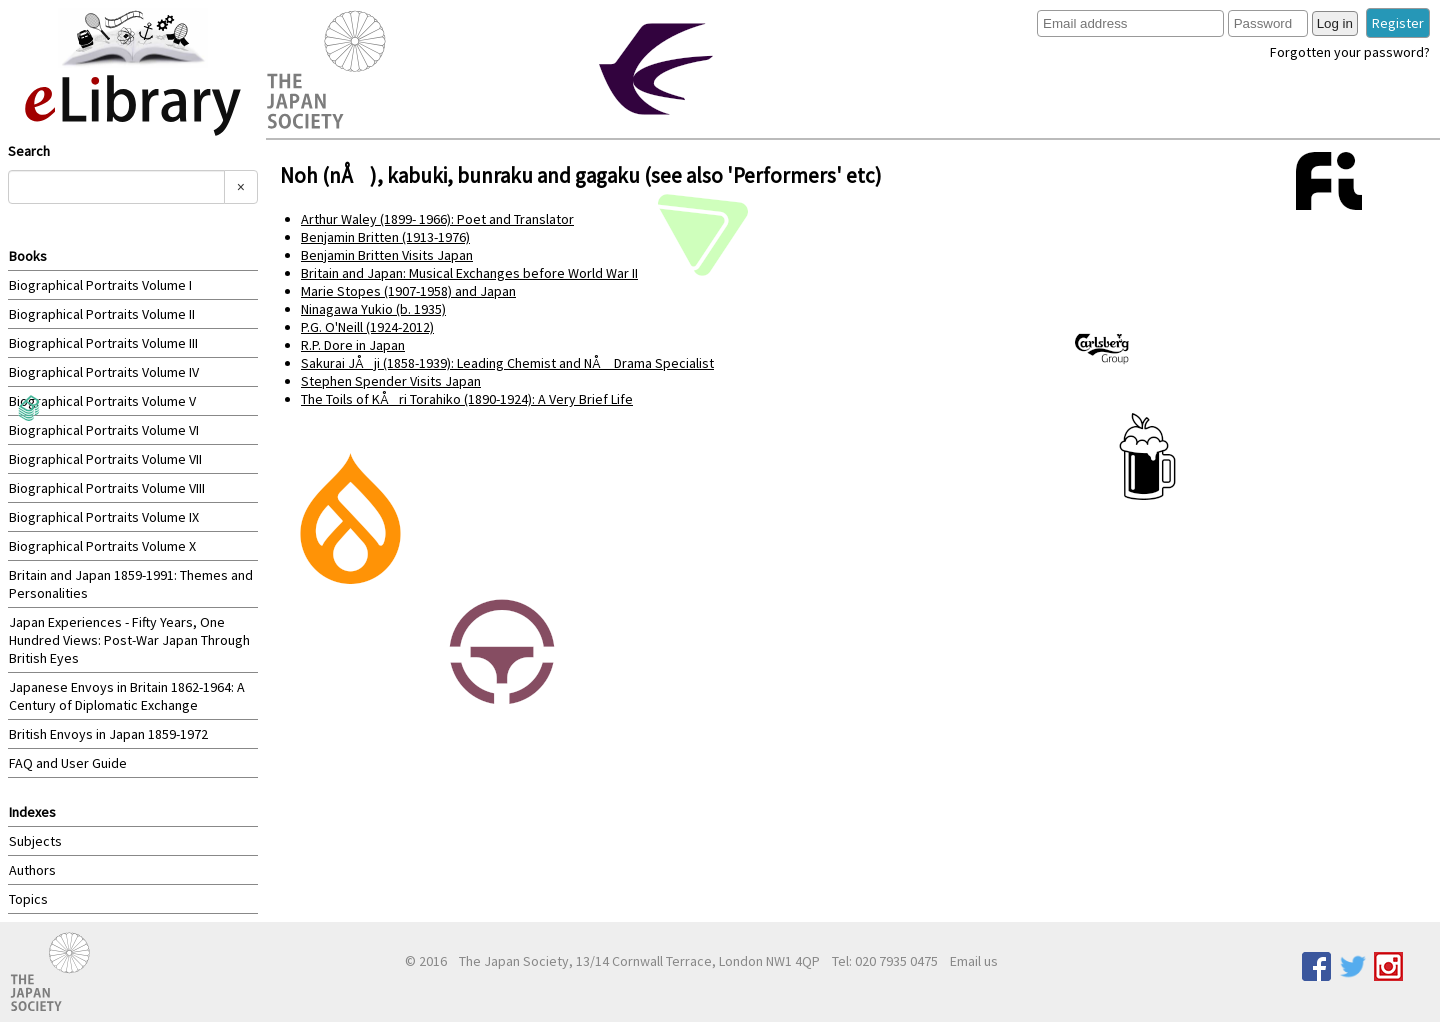 The image size is (1440, 1022). Describe the element at coordinates (1102, 349) in the screenshot. I see `Carlsberg Group company logo` at that location.